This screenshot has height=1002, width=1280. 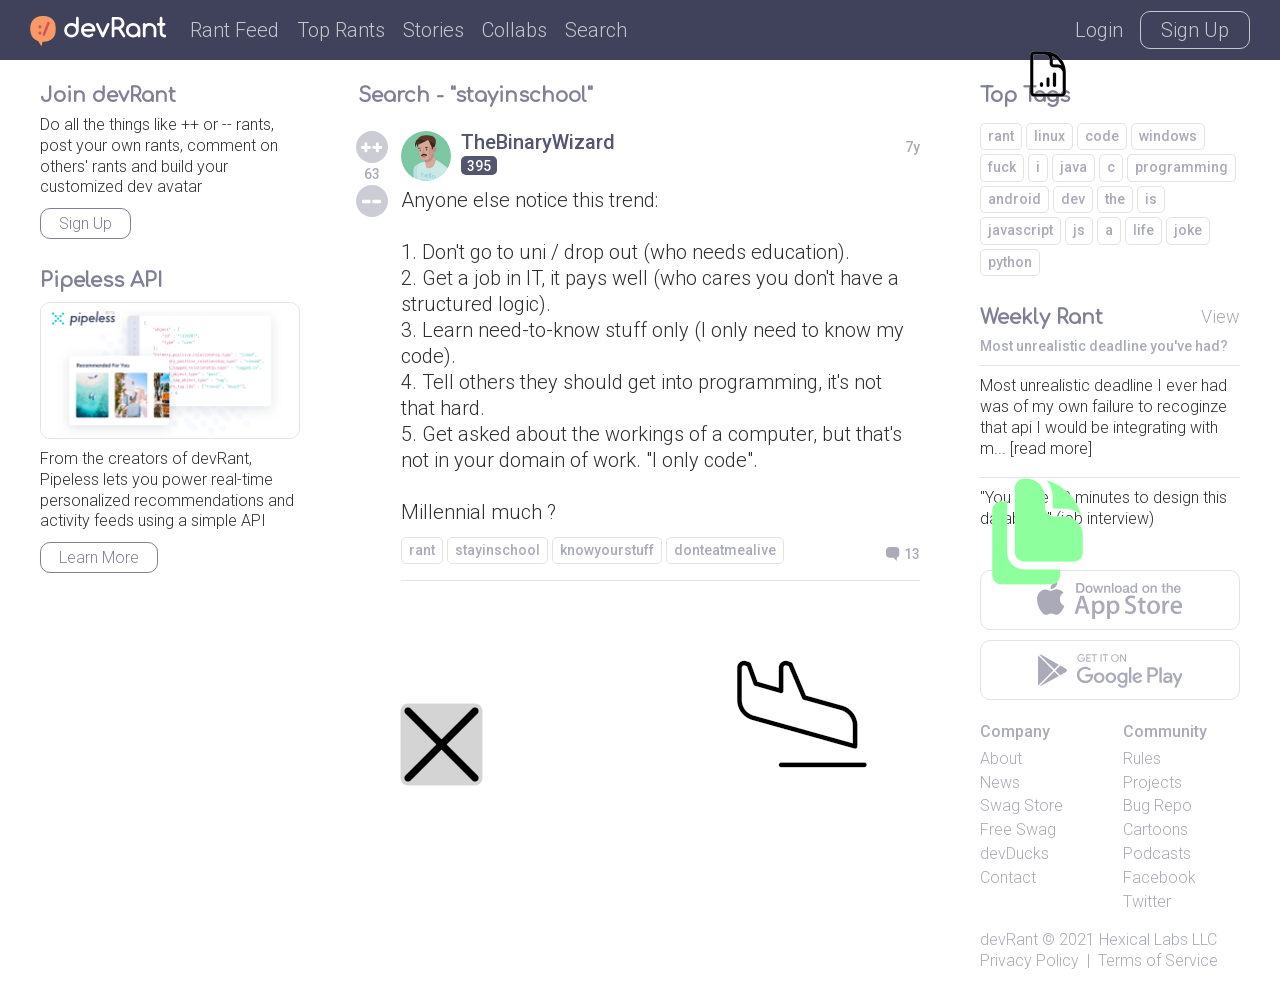 What do you see at coordinates (1048, 74) in the screenshot?
I see `view document analytics or statistics` at bounding box center [1048, 74].